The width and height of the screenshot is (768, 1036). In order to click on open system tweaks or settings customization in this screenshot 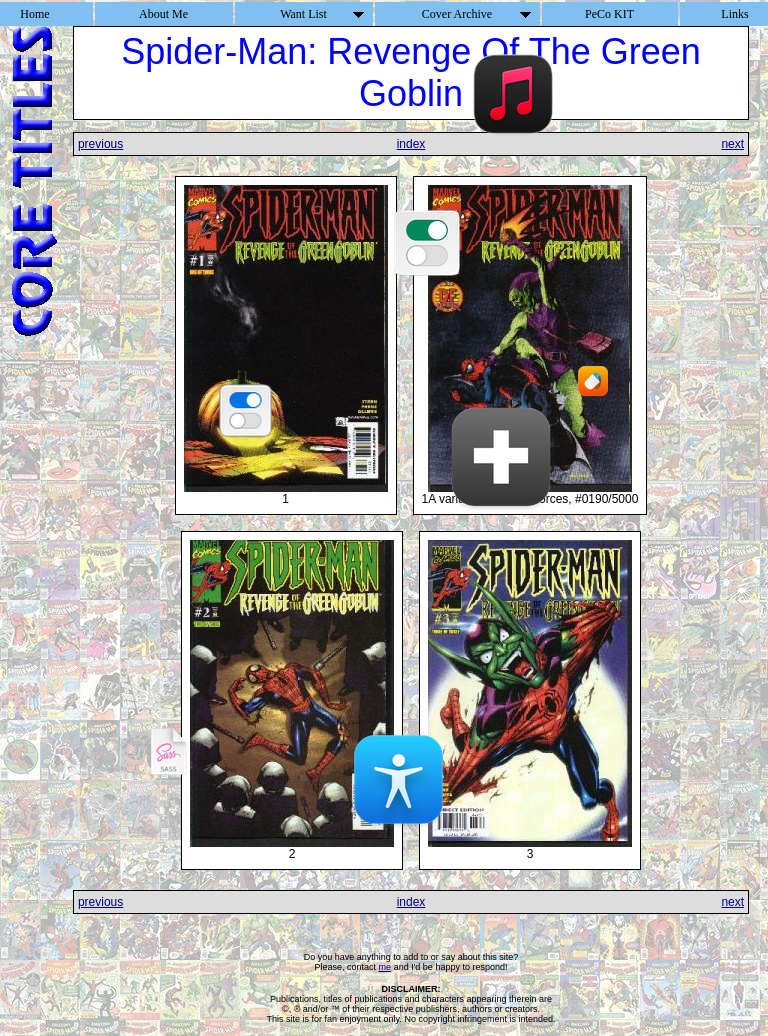, I will do `click(245, 410)`.